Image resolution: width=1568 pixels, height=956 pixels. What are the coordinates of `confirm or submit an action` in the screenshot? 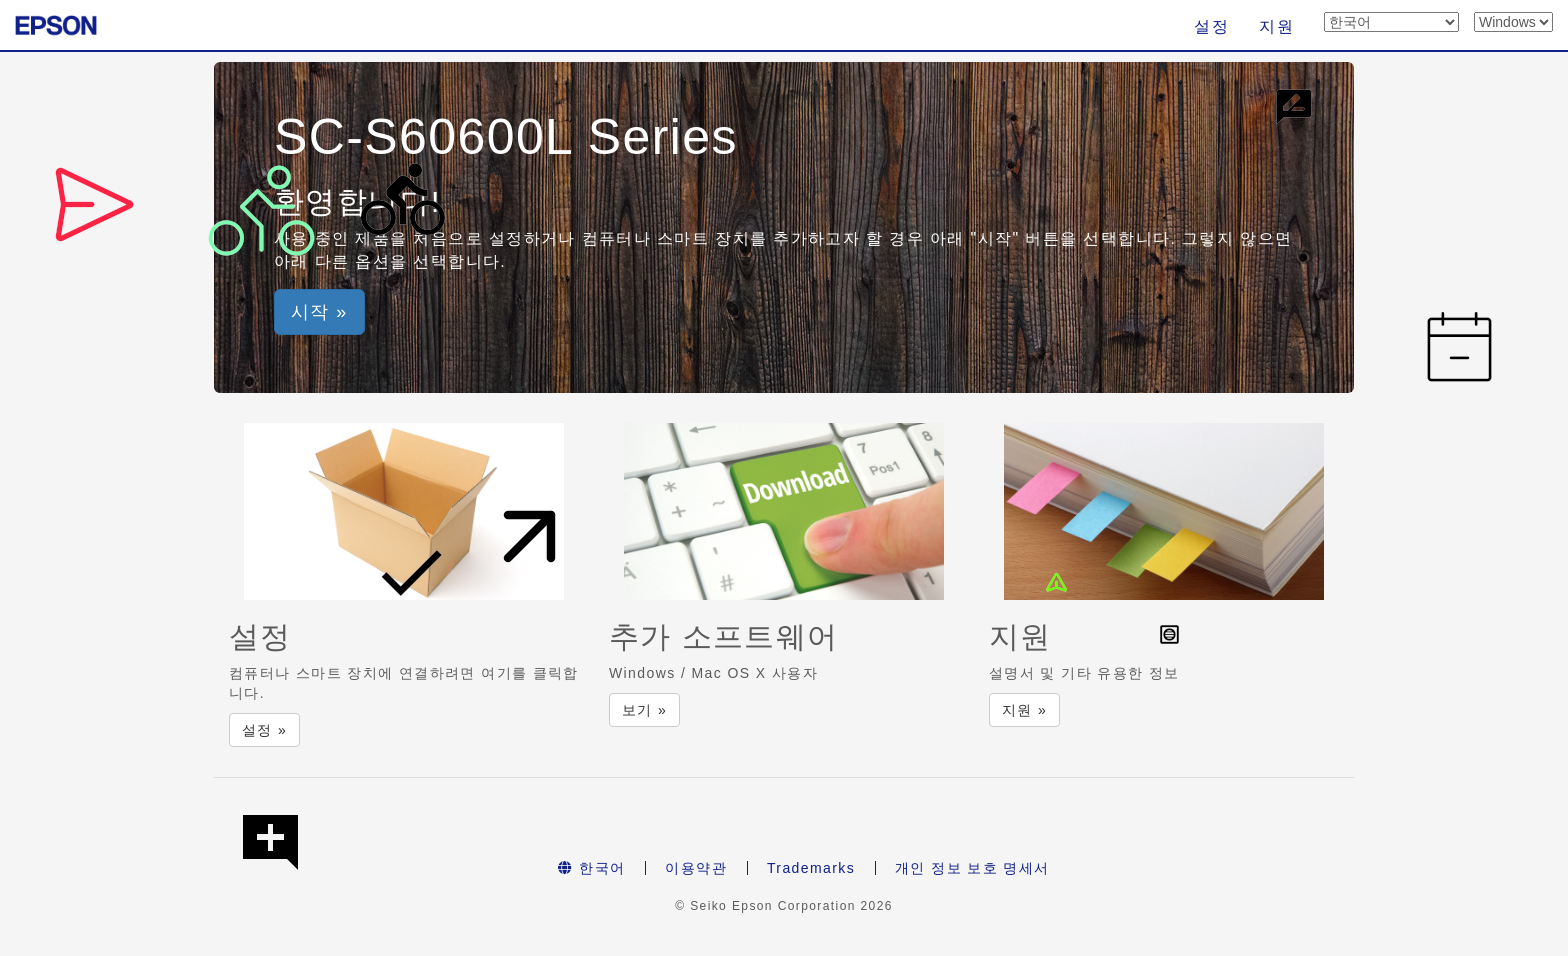 It's located at (411, 572).